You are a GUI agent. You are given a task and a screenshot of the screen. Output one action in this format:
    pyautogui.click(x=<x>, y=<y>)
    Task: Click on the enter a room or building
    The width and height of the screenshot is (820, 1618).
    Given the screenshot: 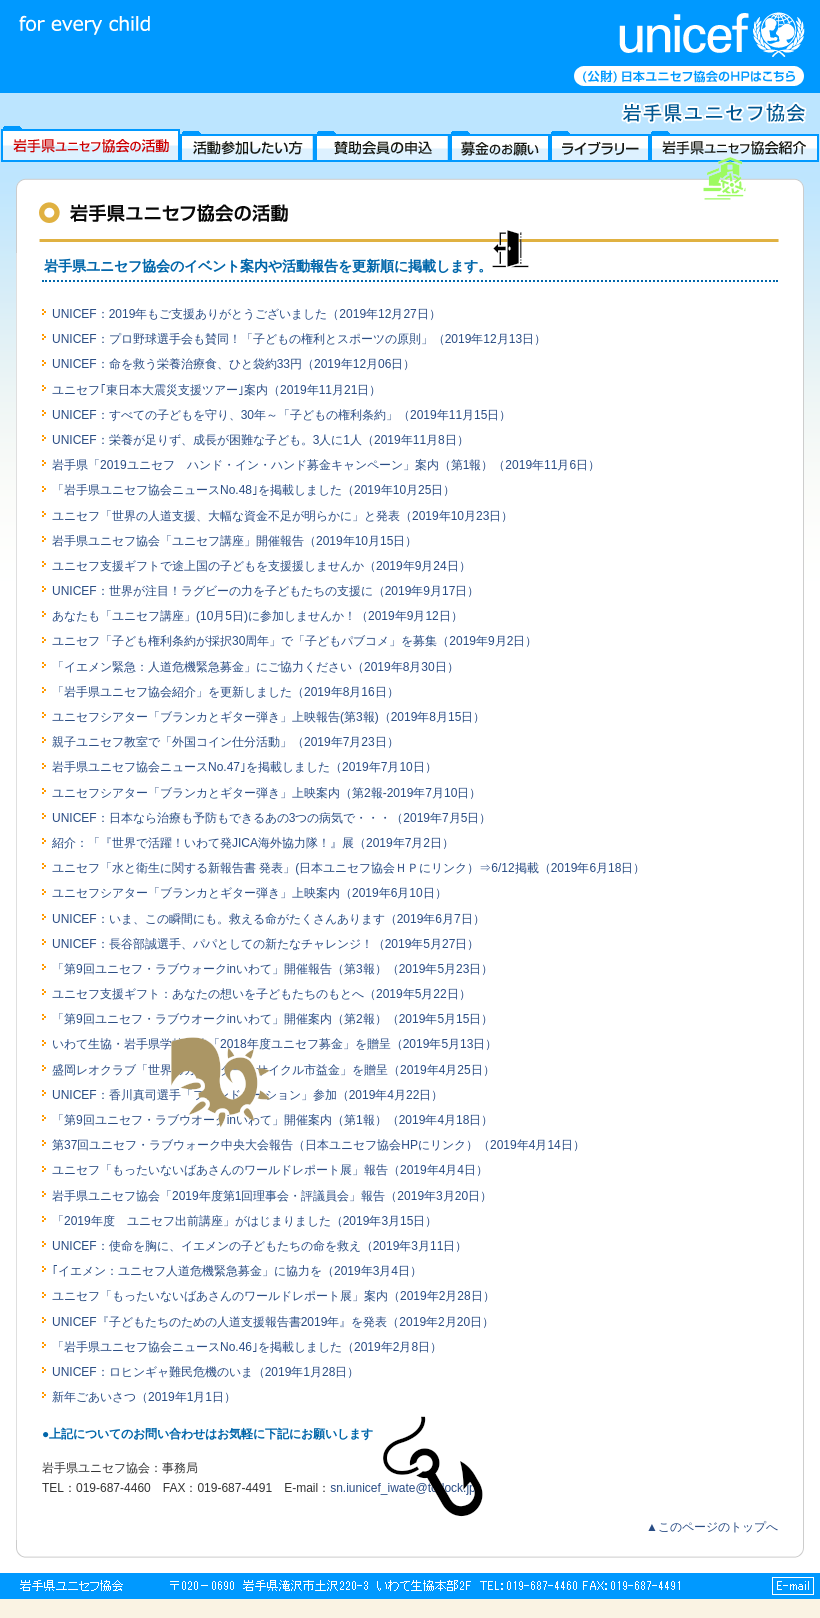 What is the action you would take?
    pyautogui.click(x=510, y=248)
    